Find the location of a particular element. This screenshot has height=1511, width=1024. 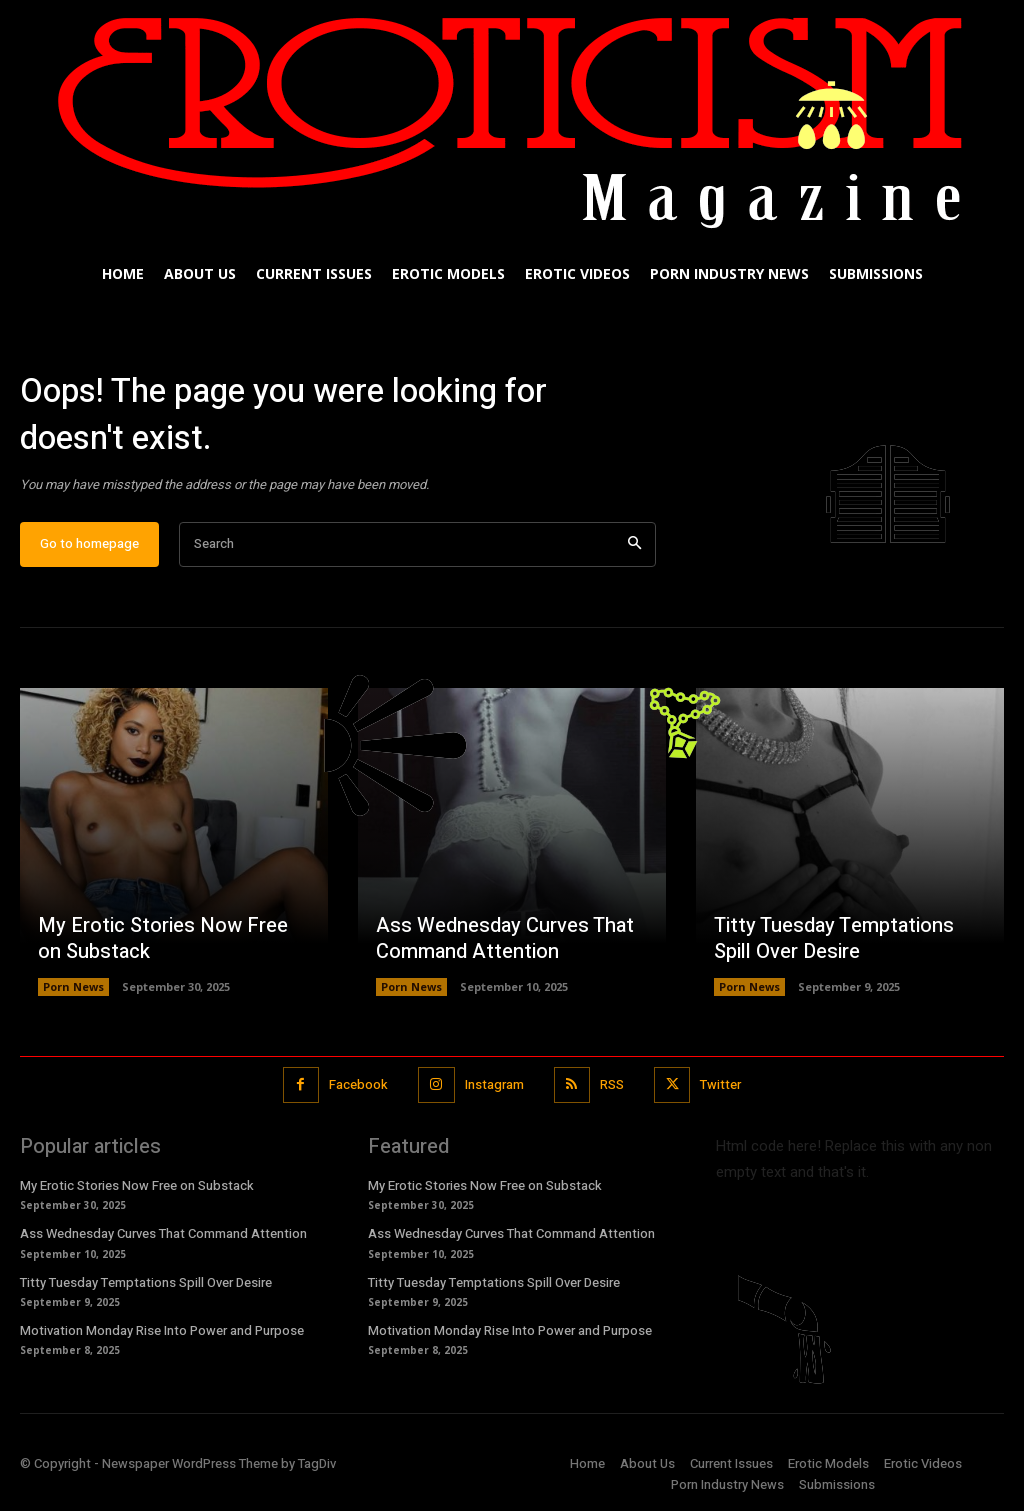

indicates a splash effect or impact animation is located at coordinates (395, 745).